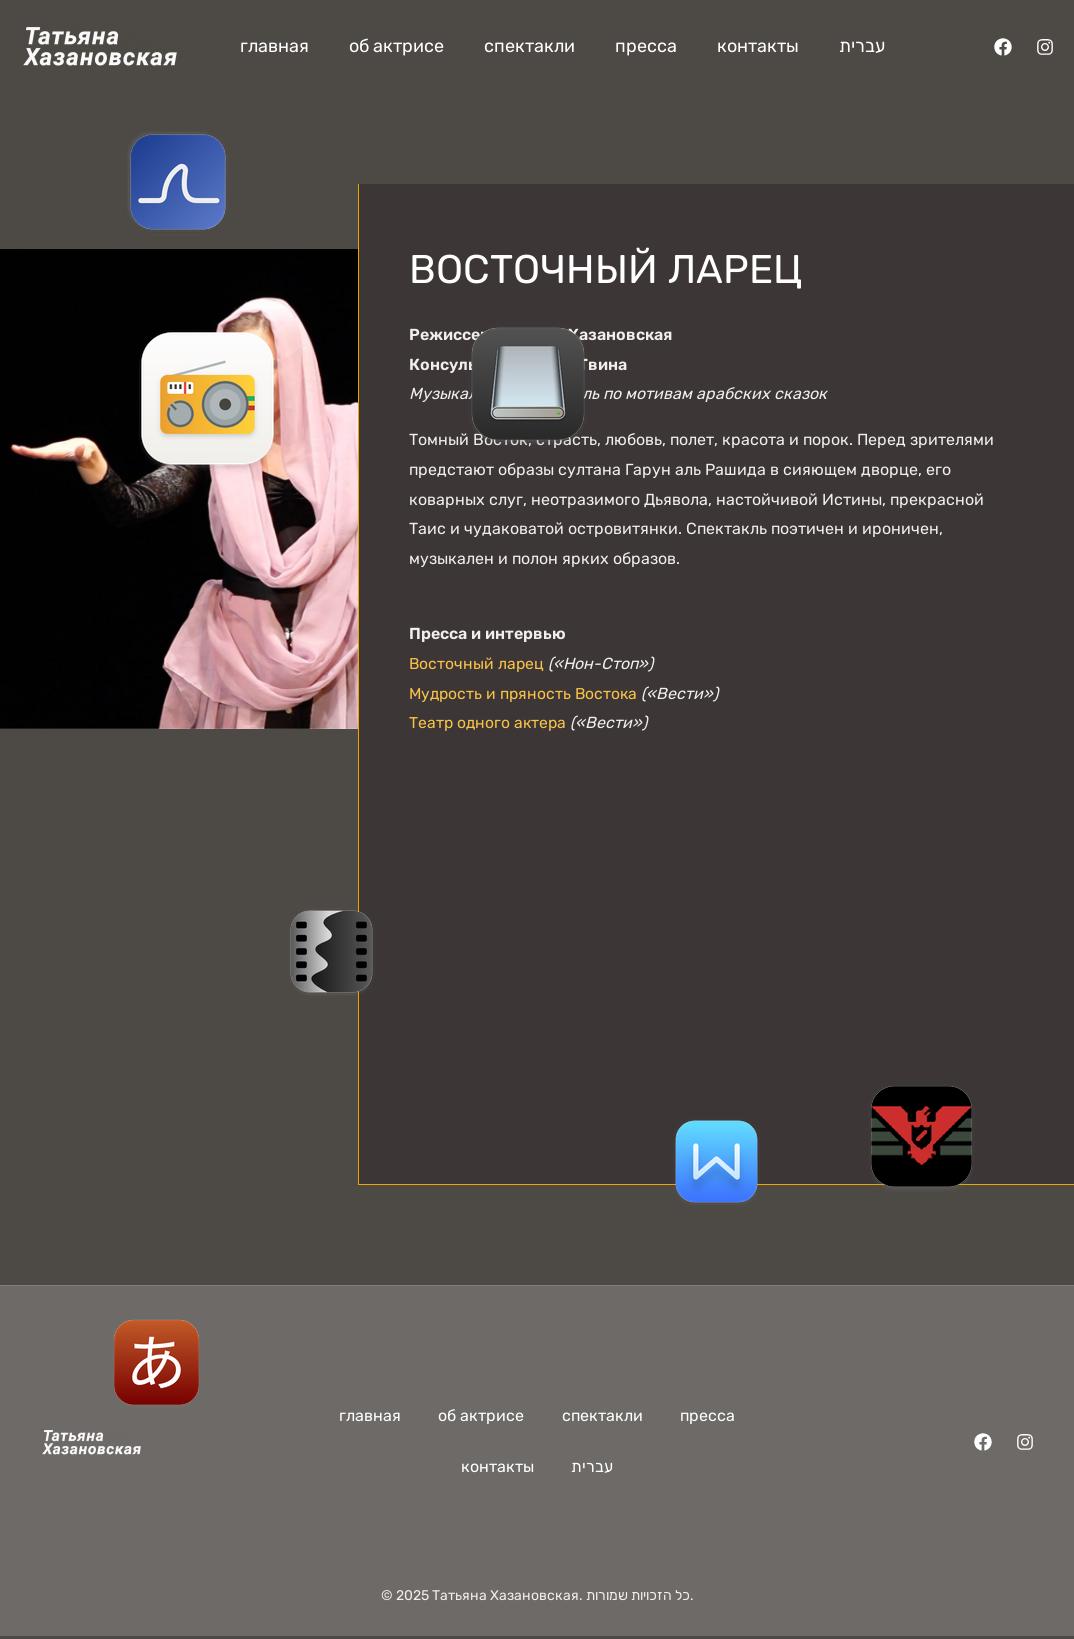 The height and width of the screenshot is (1639, 1074). I want to click on launch papers, please game, so click(921, 1136).